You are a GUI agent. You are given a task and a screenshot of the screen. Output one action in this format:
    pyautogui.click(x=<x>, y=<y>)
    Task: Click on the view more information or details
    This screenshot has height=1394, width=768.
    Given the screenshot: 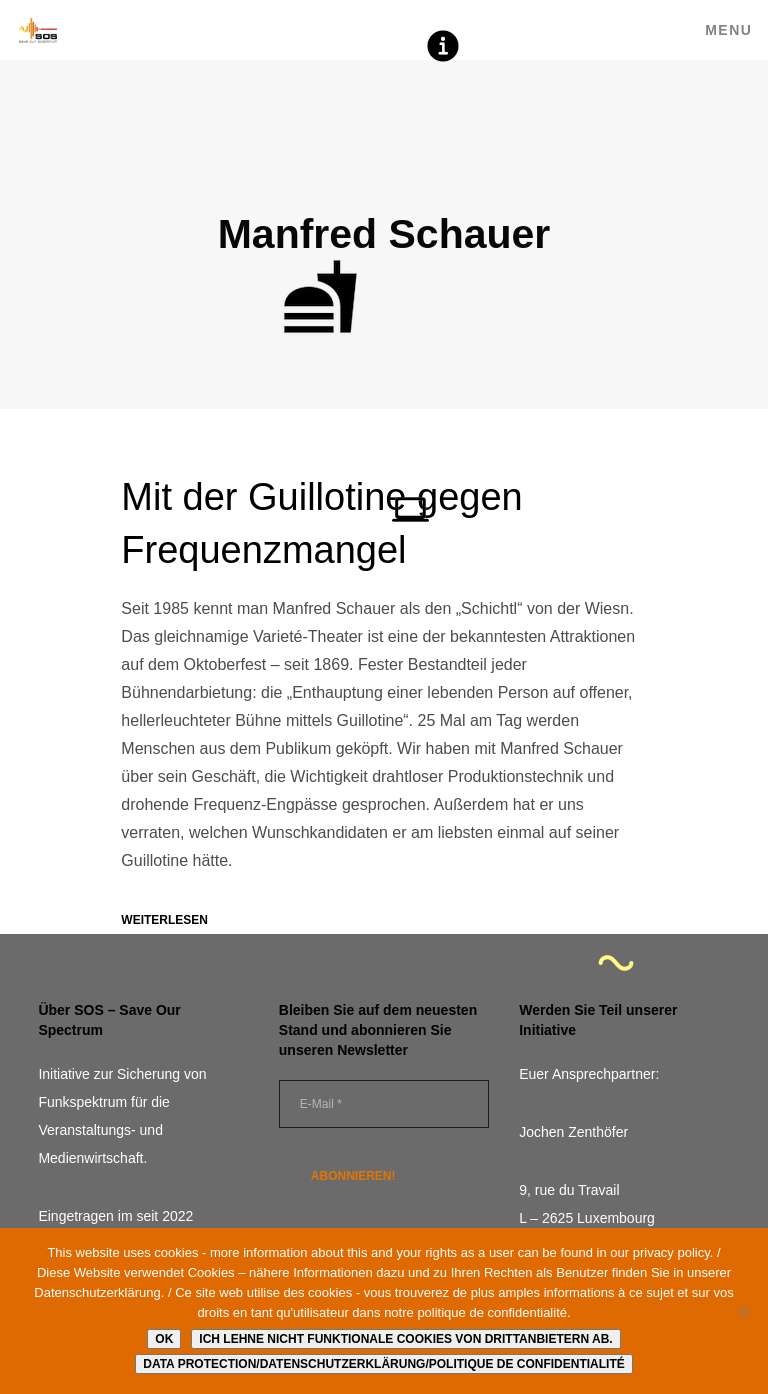 What is the action you would take?
    pyautogui.click(x=443, y=46)
    